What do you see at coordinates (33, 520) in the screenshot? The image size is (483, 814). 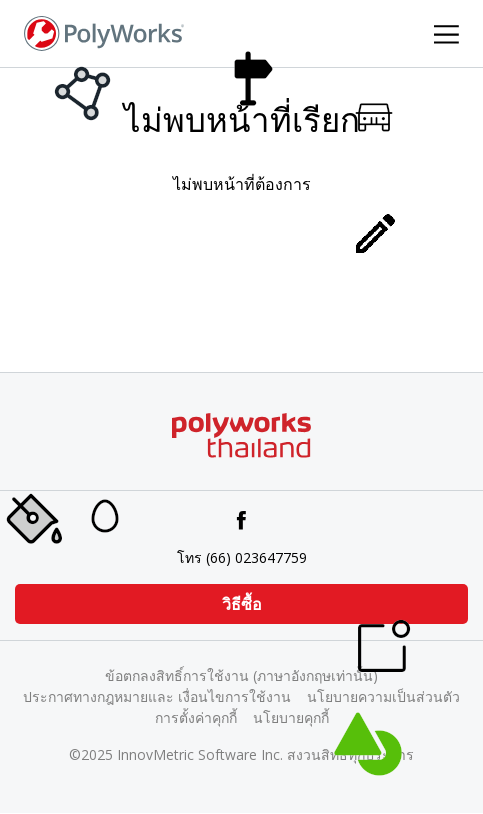 I see `fill an area with color` at bounding box center [33, 520].